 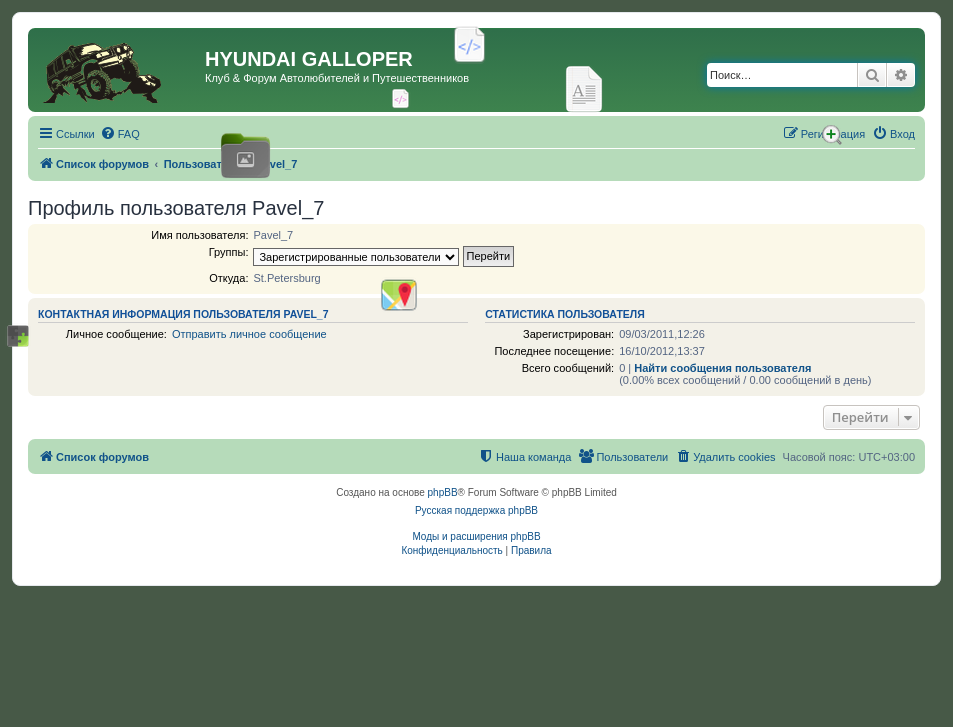 What do you see at coordinates (18, 336) in the screenshot?
I see `open gnome extensions manager` at bounding box center [18, 336].